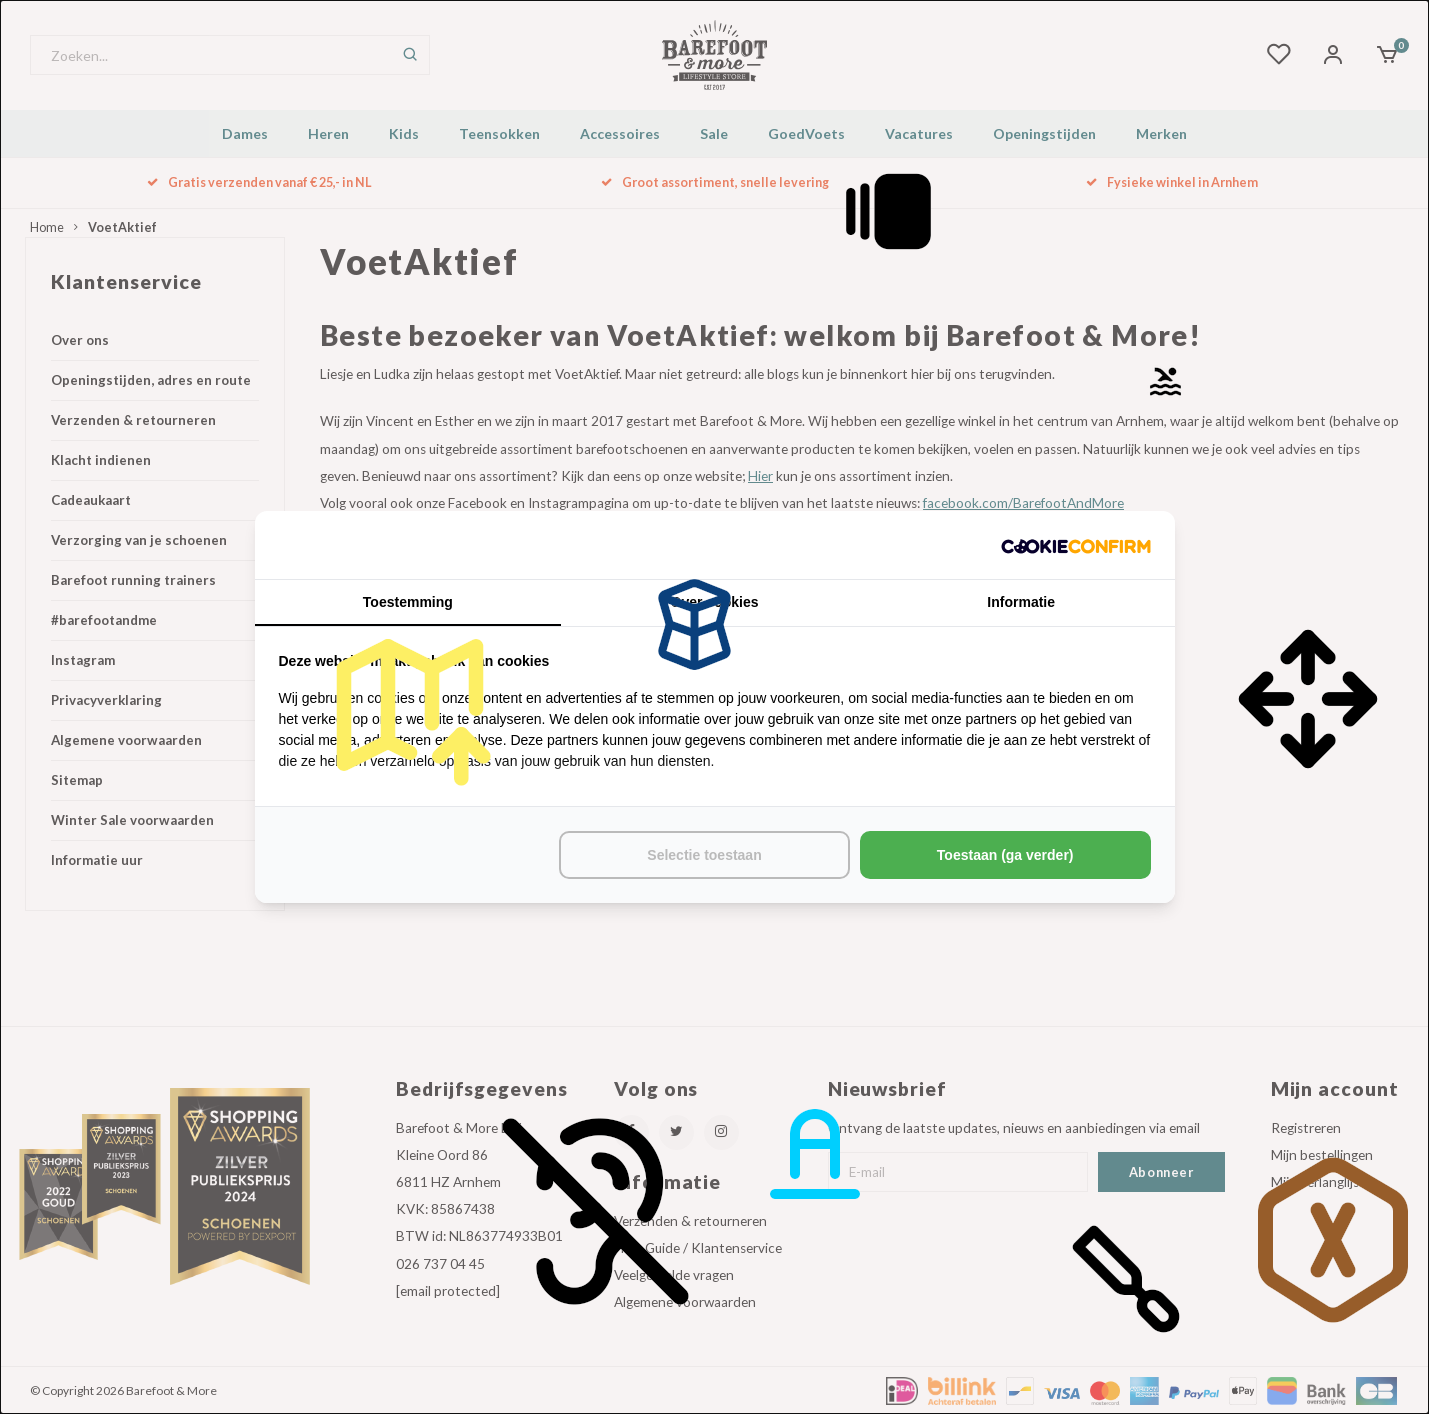 The image size is (1429, 1414). I want to click on mute audio or disable sound, so click(595, 1211).